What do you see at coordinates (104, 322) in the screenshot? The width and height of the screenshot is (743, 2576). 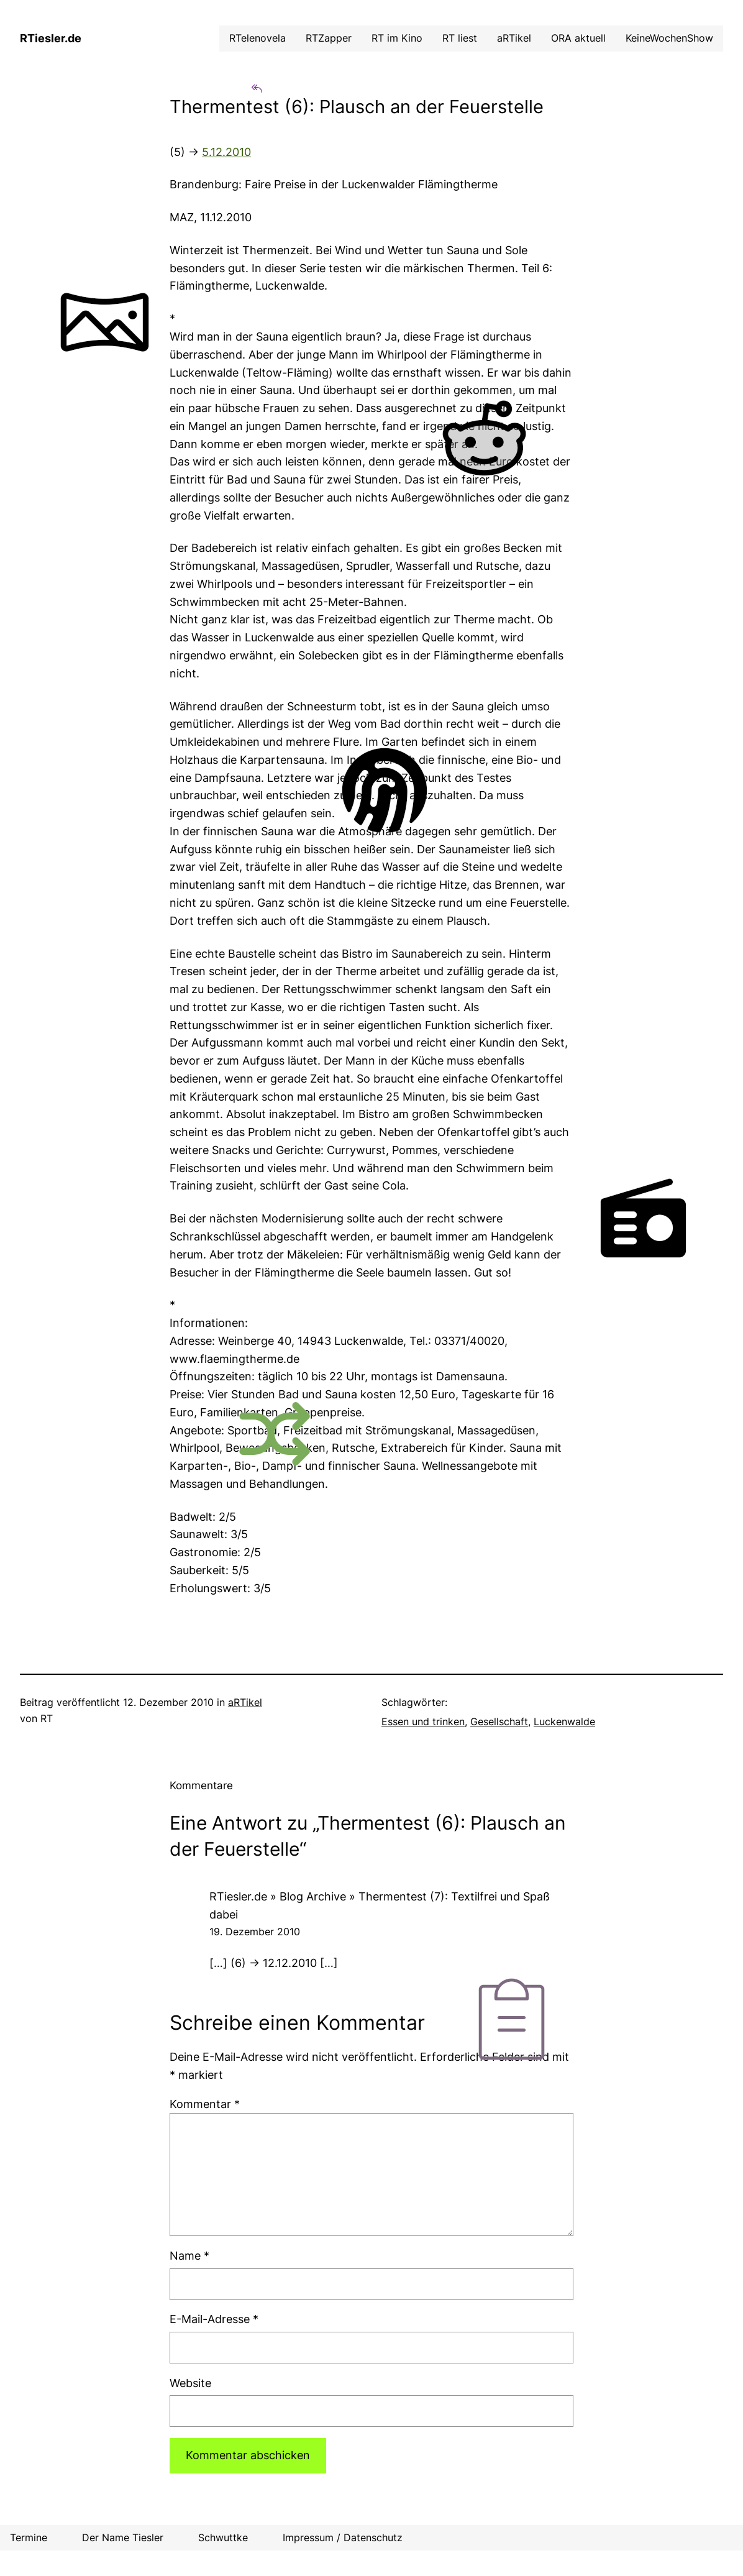 I see `view panorama photos` at bounding box center [104, 322].